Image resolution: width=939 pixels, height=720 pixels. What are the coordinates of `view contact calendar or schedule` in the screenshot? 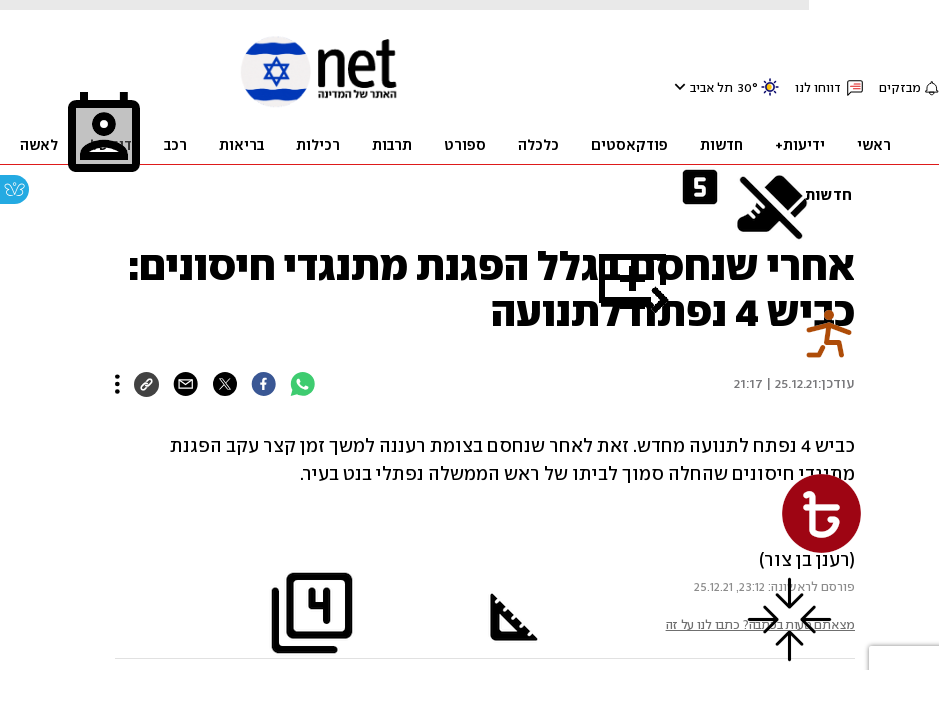 It's located at (104, 136).